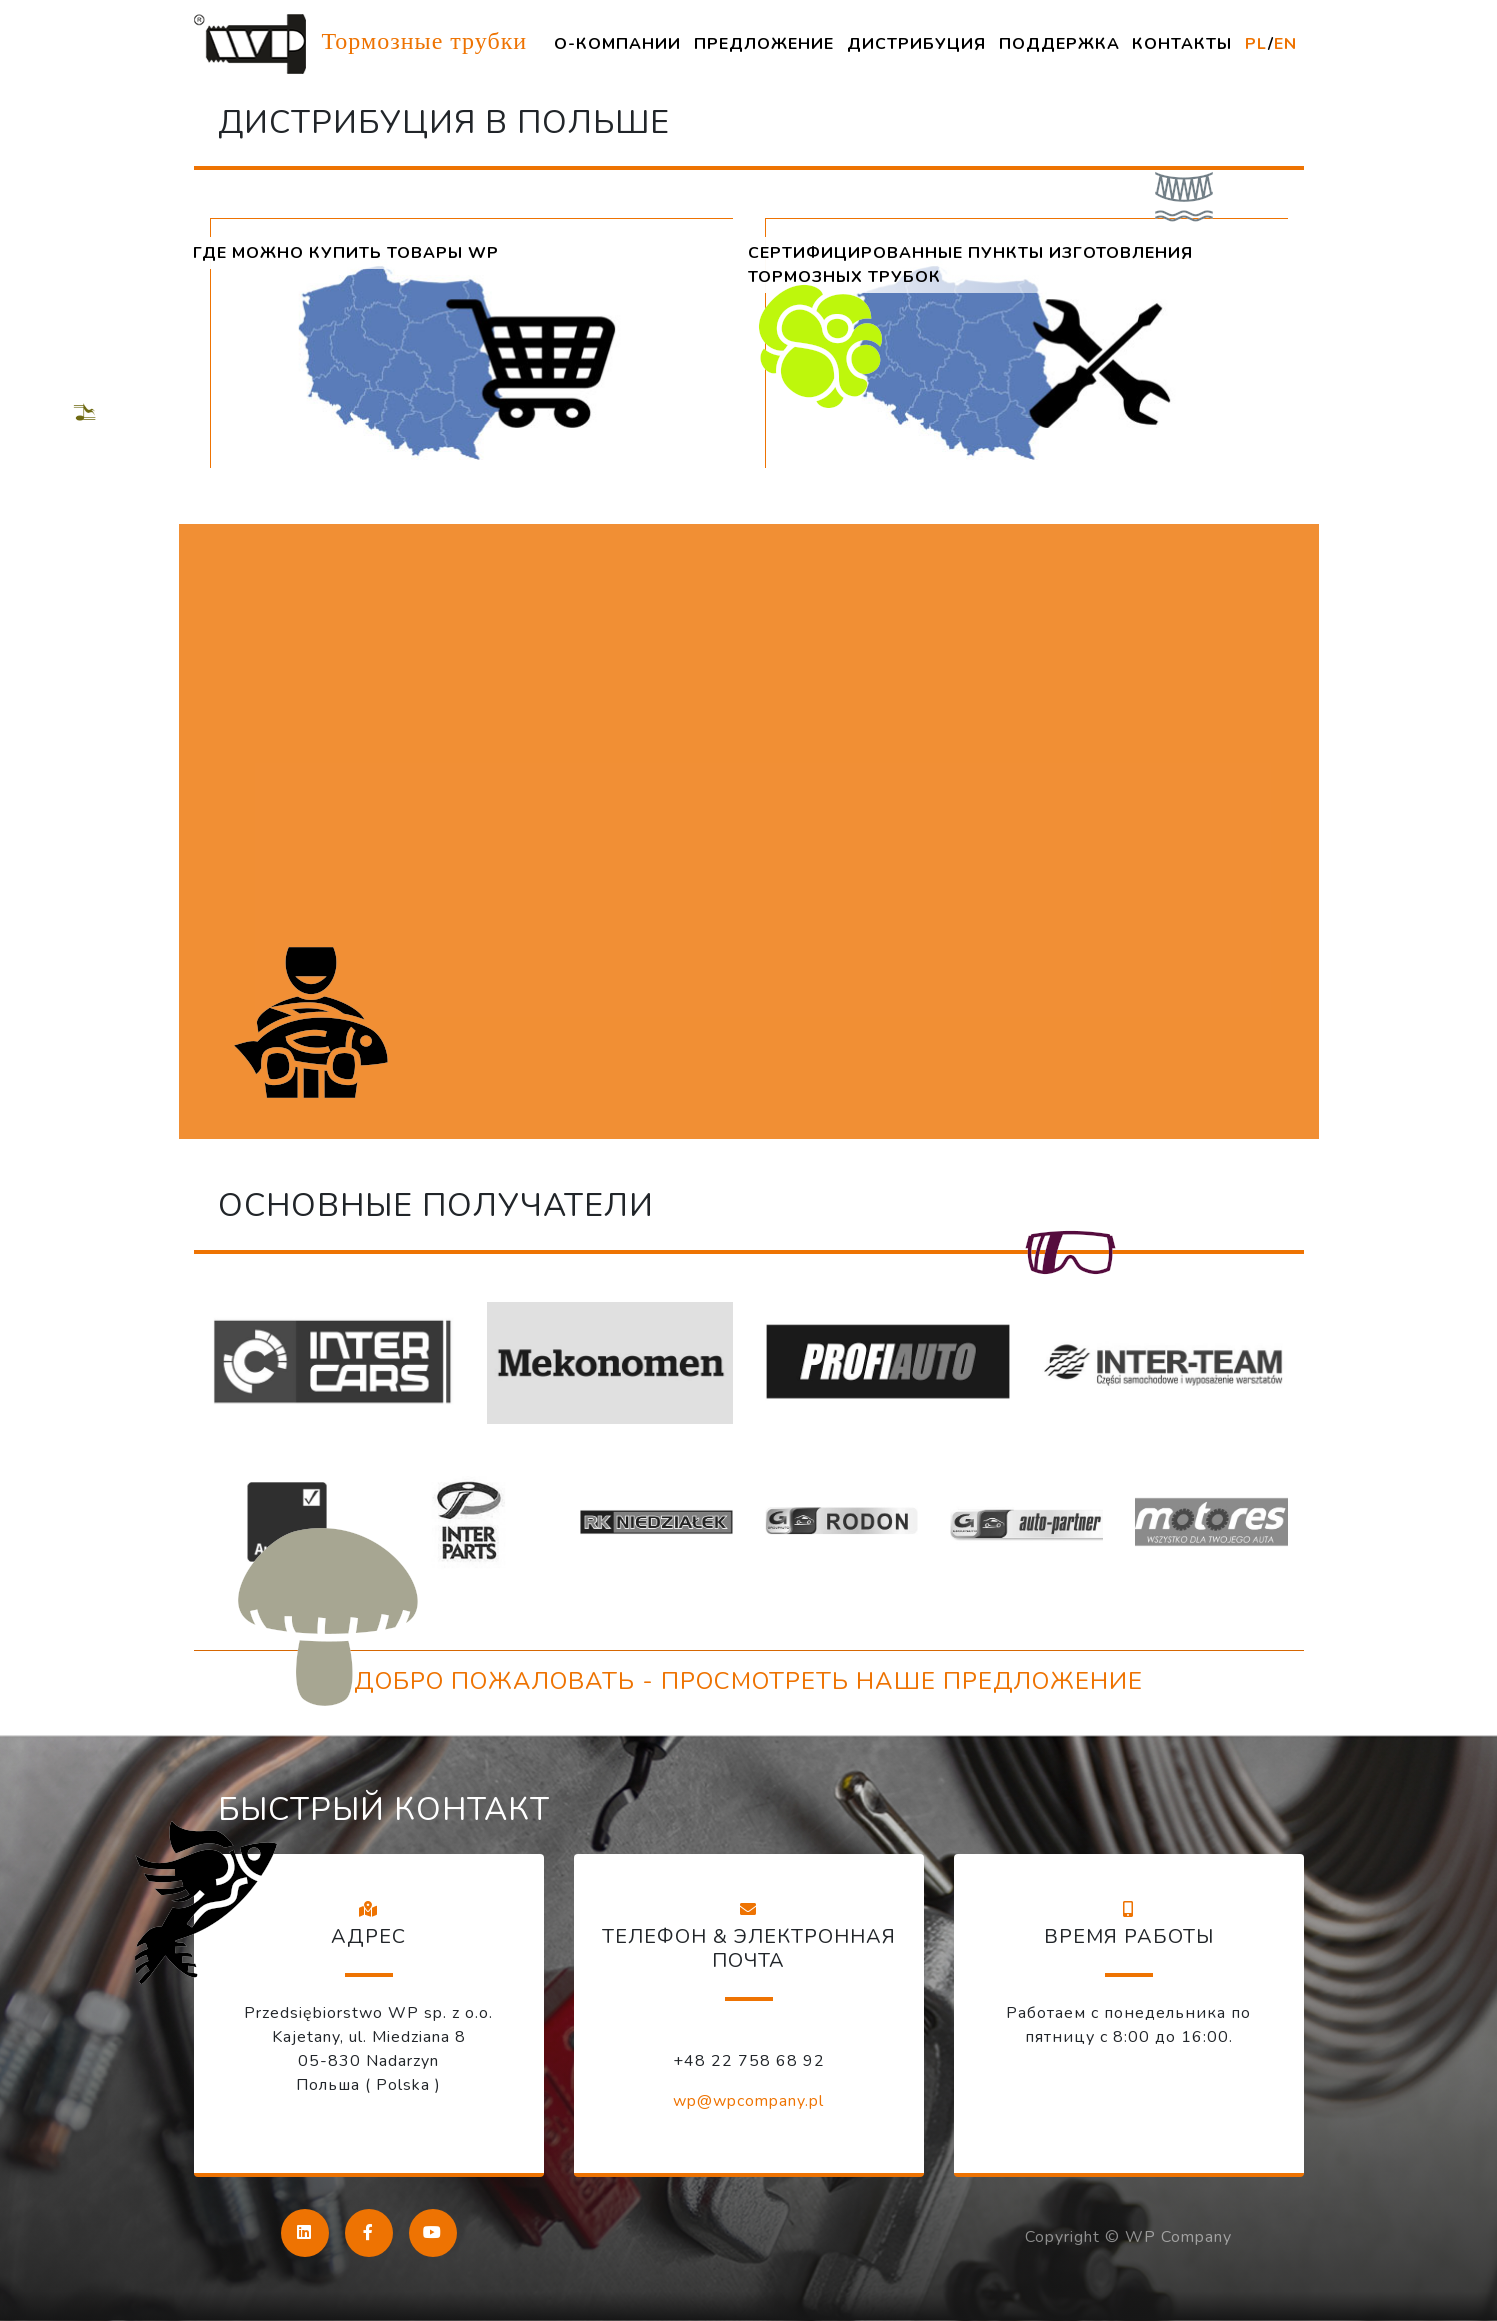  I want to click on fishing mini-game or activity, so click(311, 1023).